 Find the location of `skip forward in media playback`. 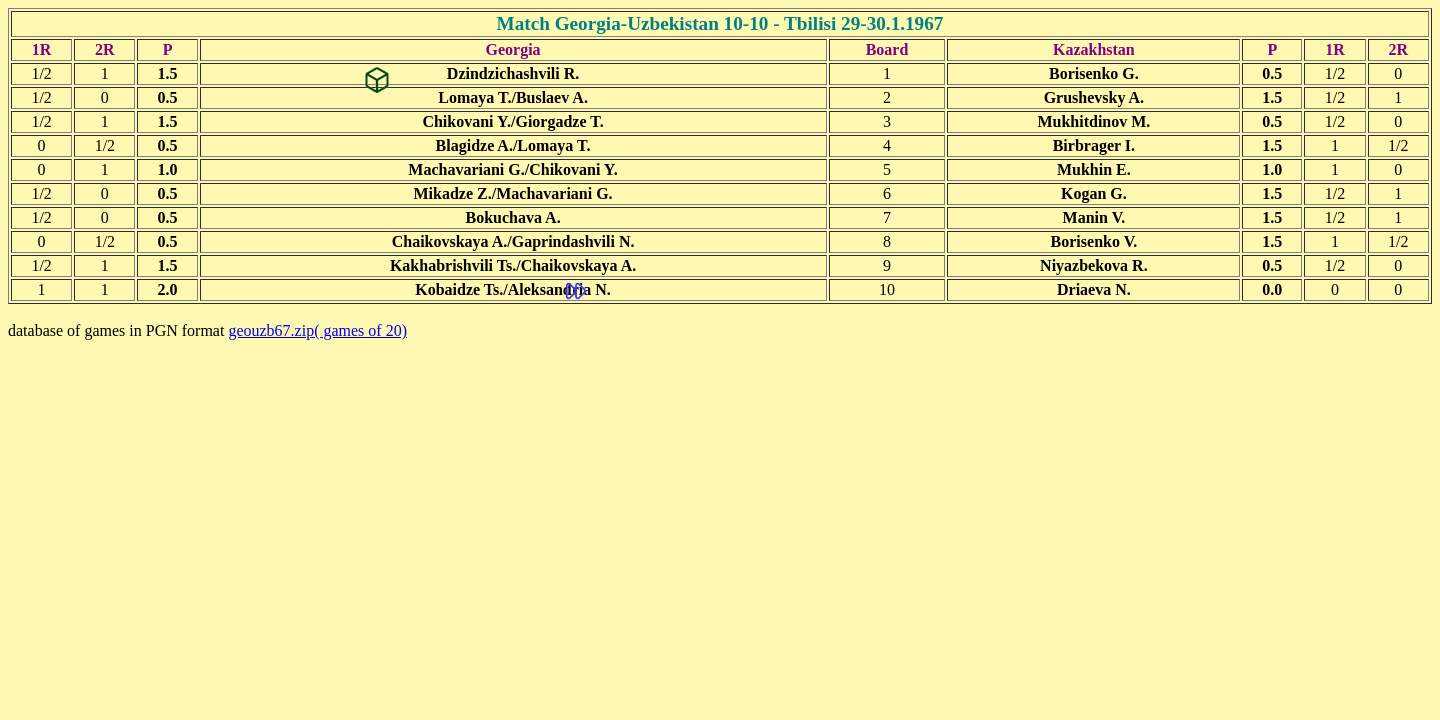

skip forward in media playback is located at coordinates (576, 291).